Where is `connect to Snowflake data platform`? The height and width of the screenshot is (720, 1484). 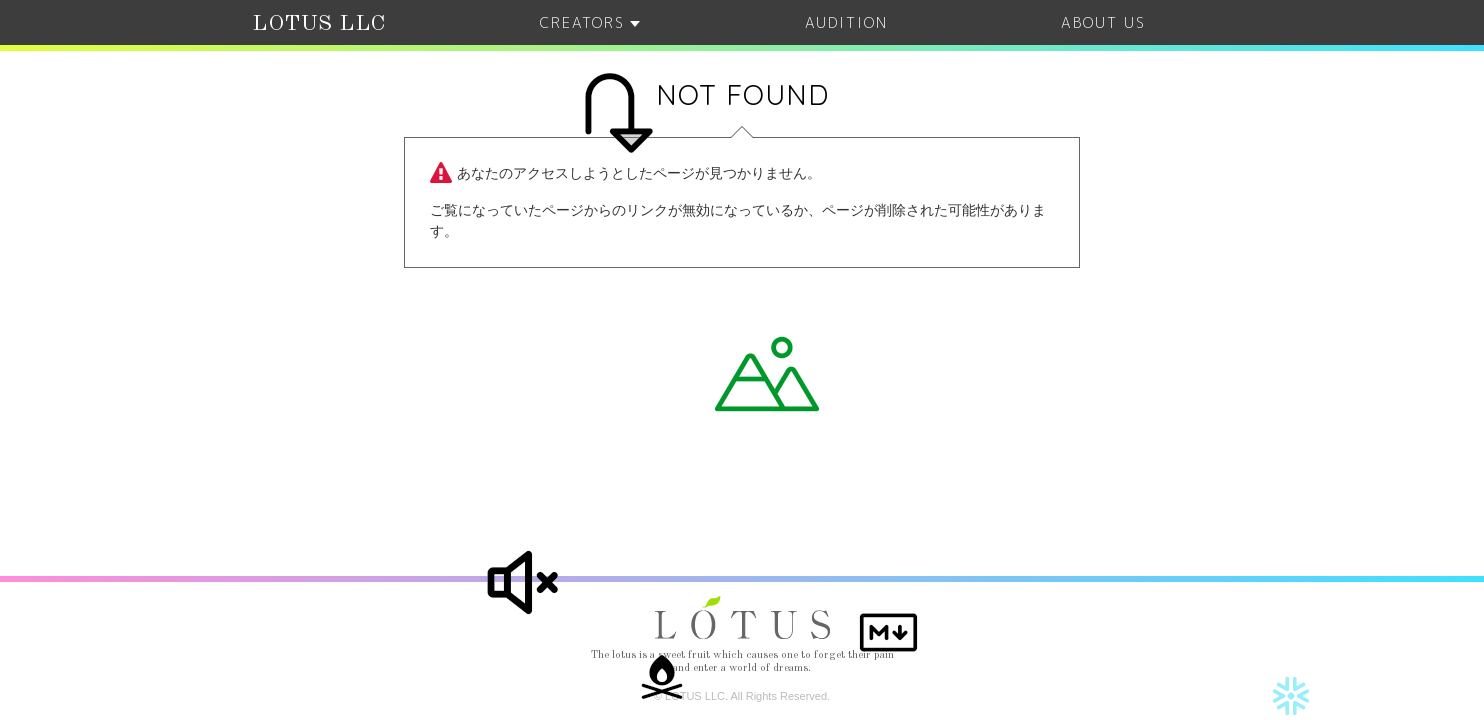 connect to Snowflake data platform is located at coordinates (1291, 696).